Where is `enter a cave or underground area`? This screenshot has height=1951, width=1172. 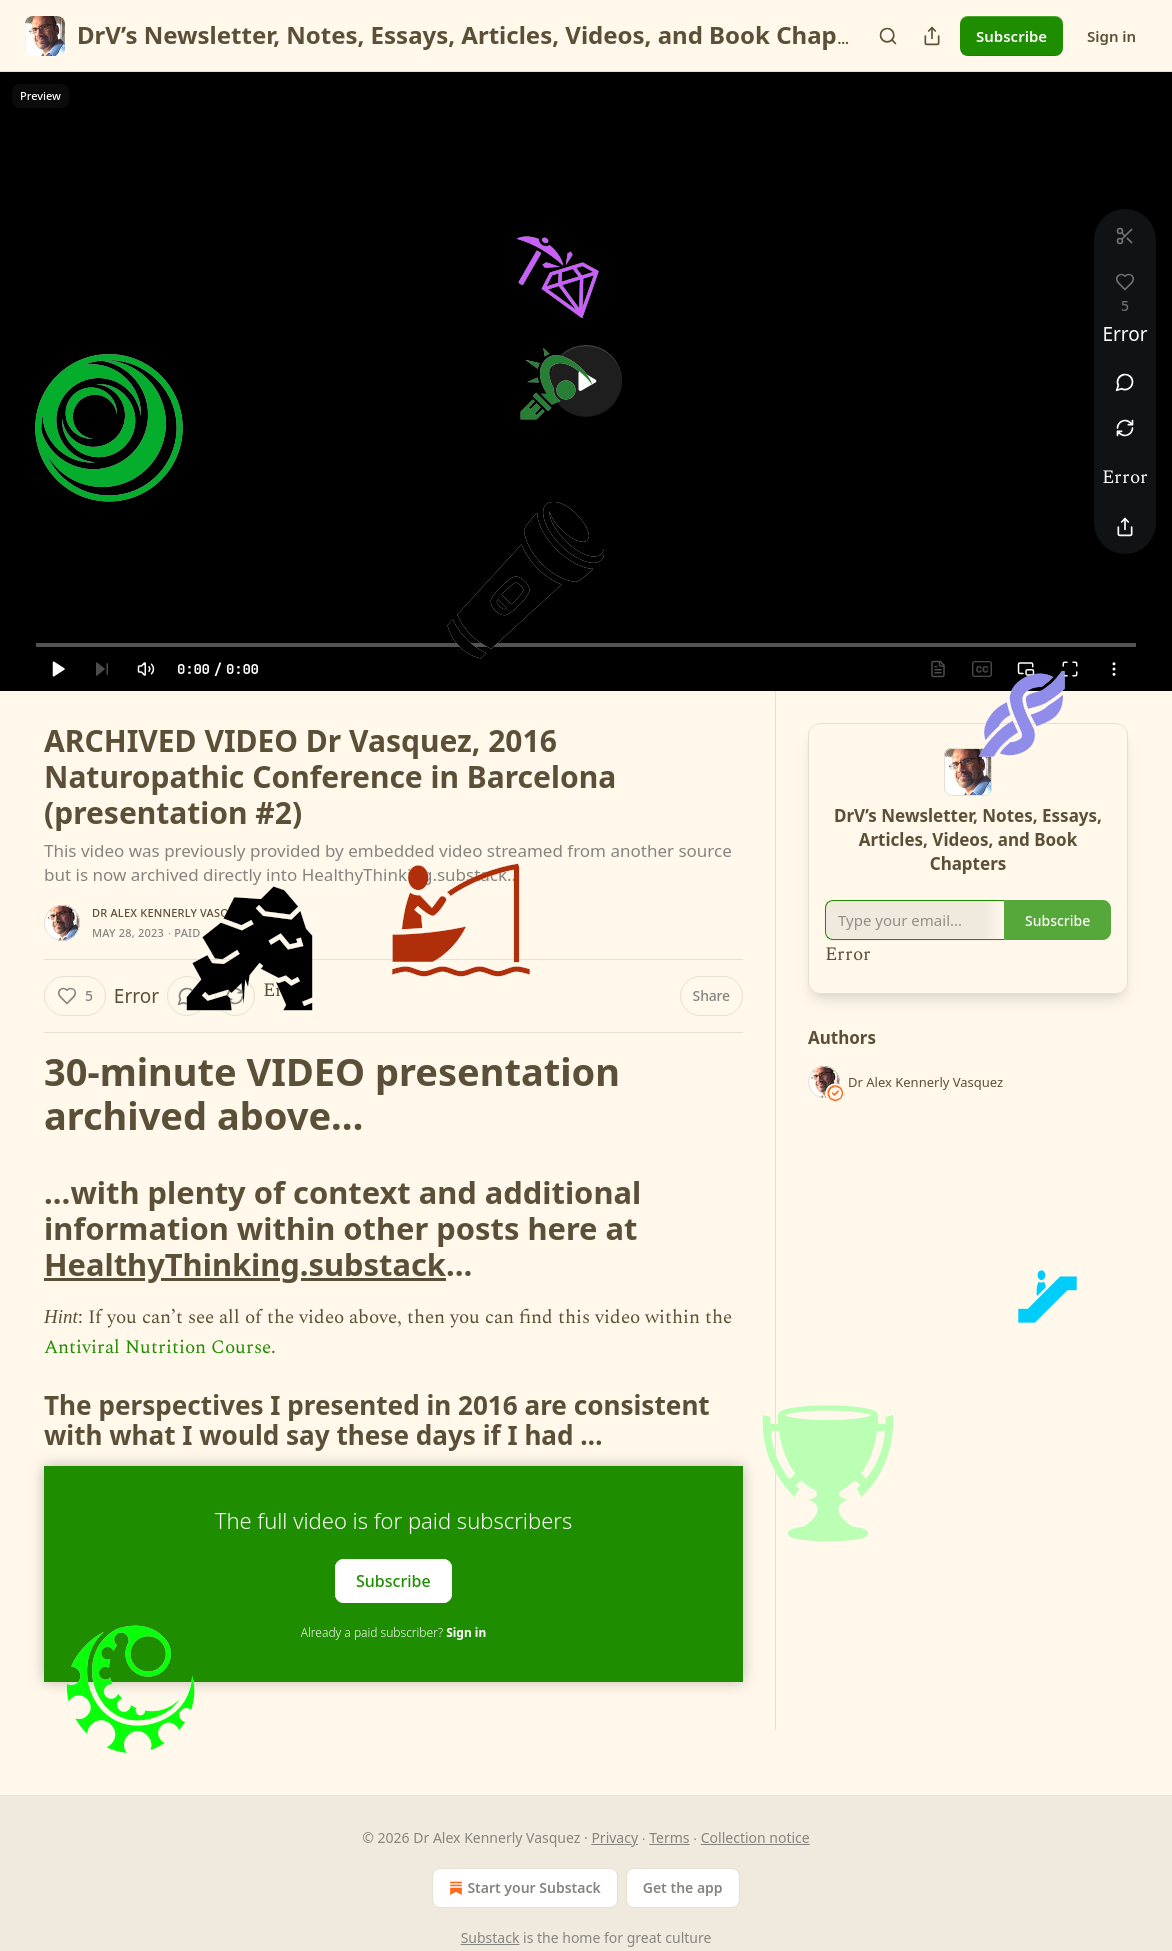 enter a cave or underground area is located at coordinates (249, 947).